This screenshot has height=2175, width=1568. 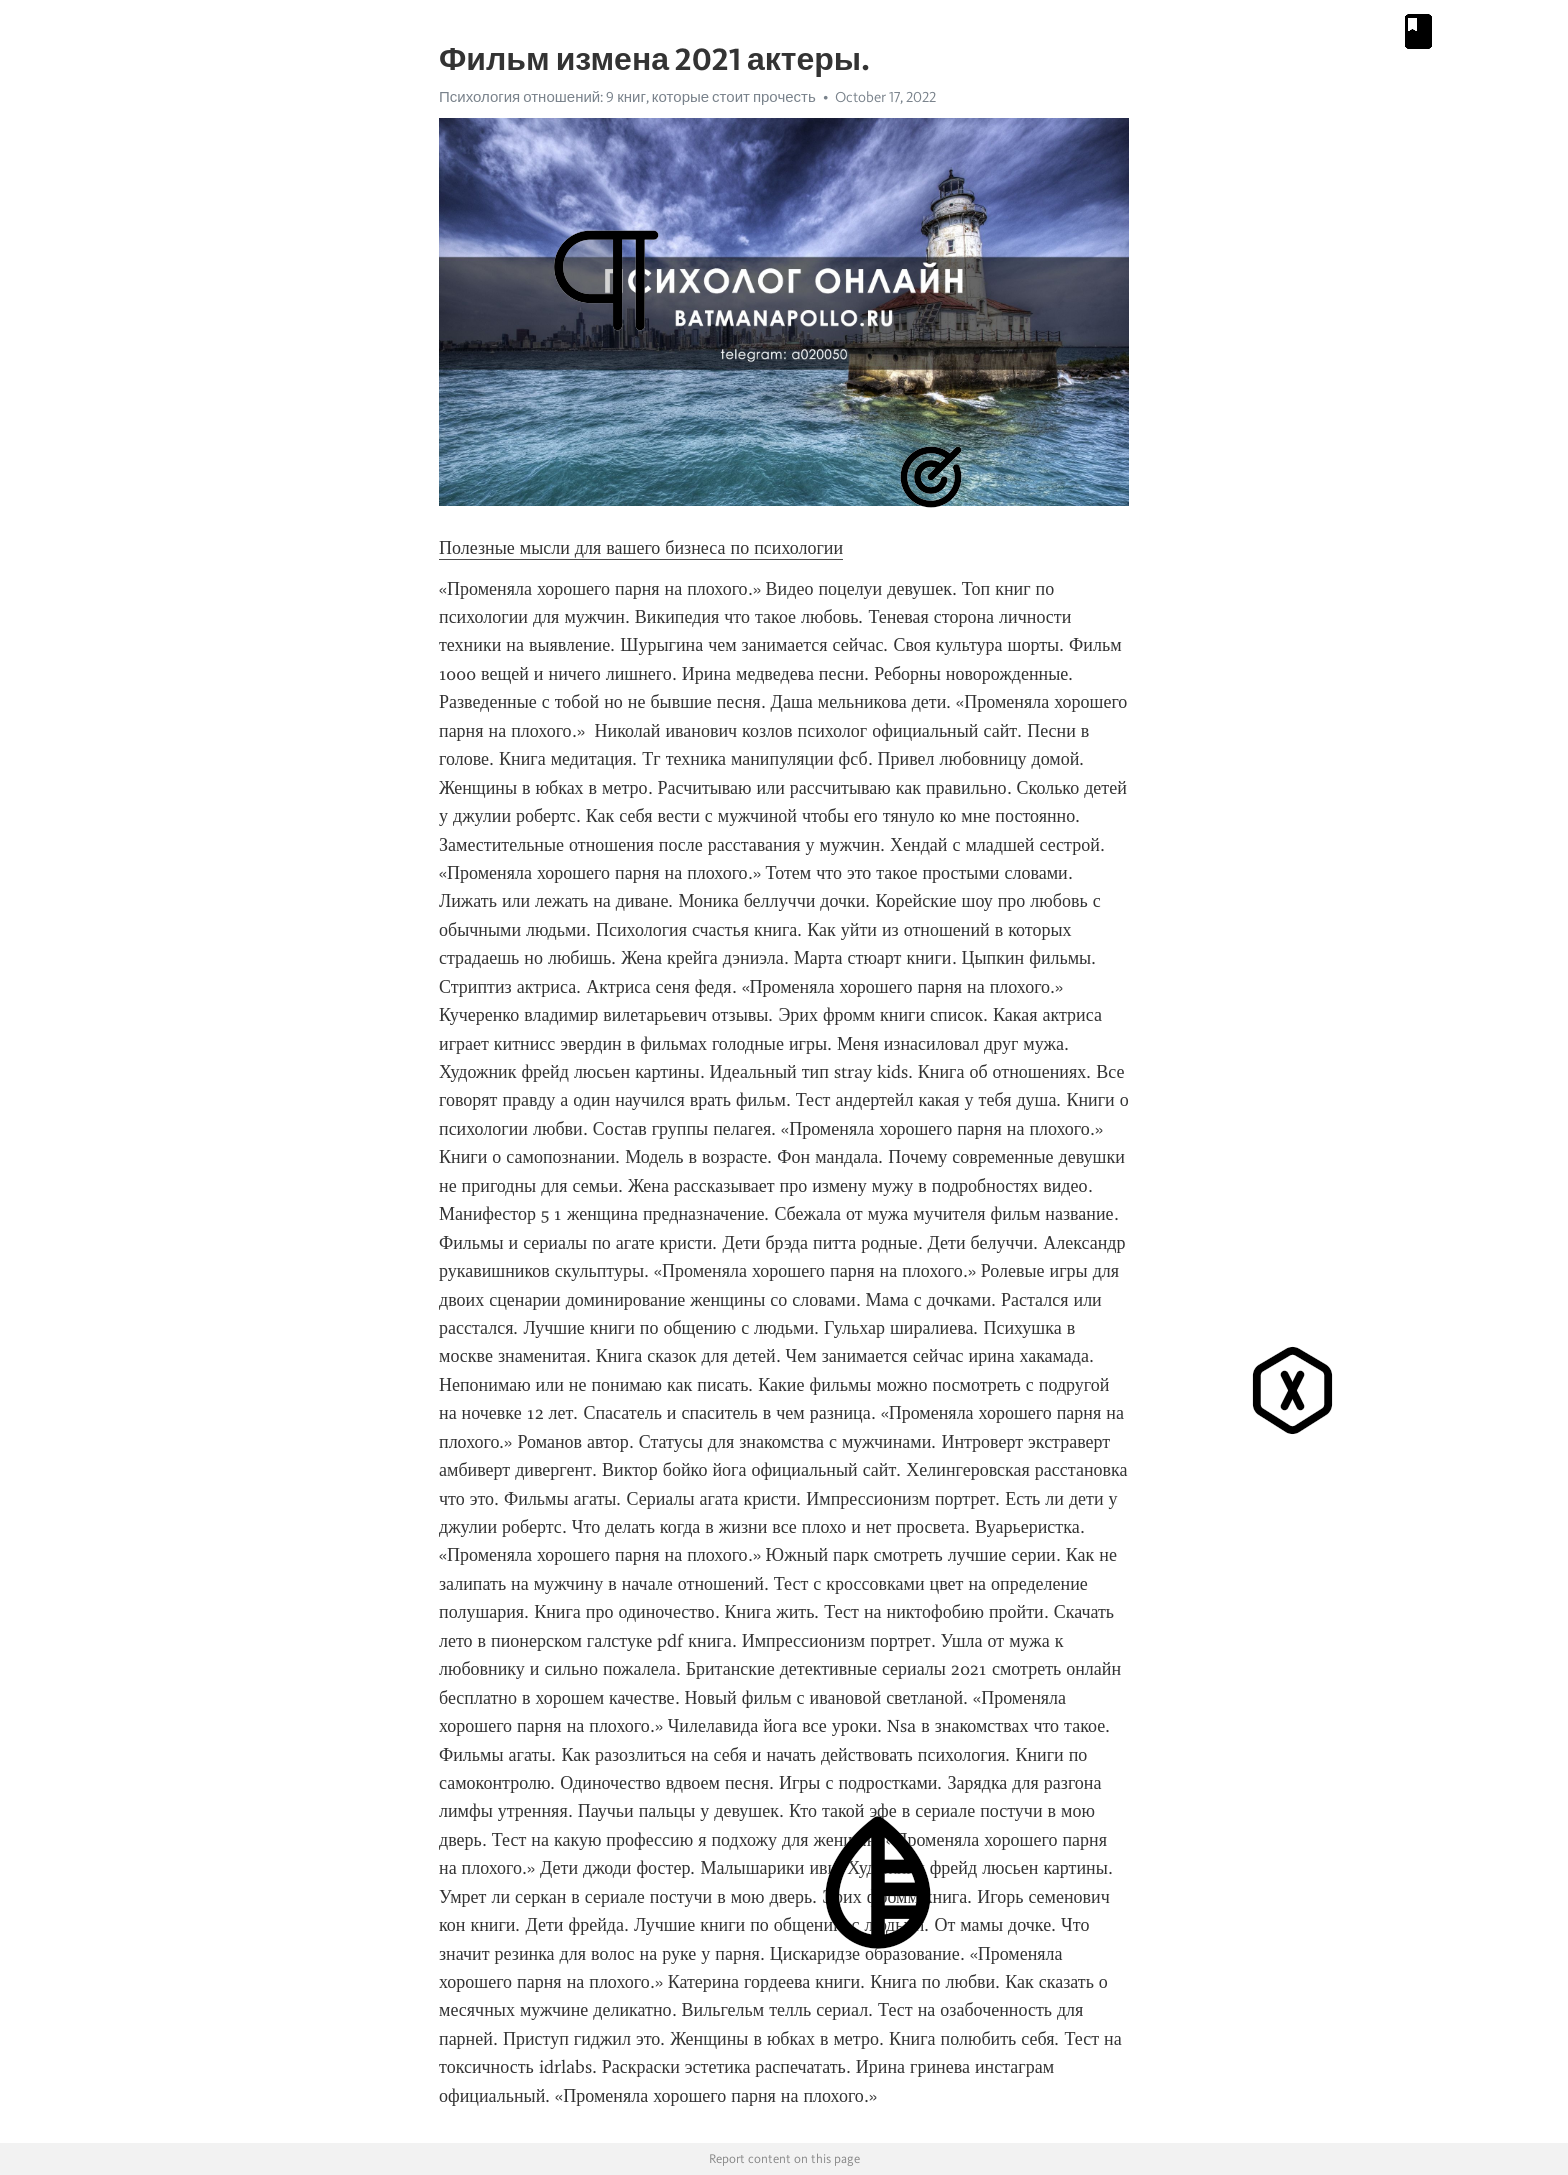 What do you see at coordinates (1292, 1390) in the screenshot?
I see `close or cancel action` at bounding box center [1292, 1390].